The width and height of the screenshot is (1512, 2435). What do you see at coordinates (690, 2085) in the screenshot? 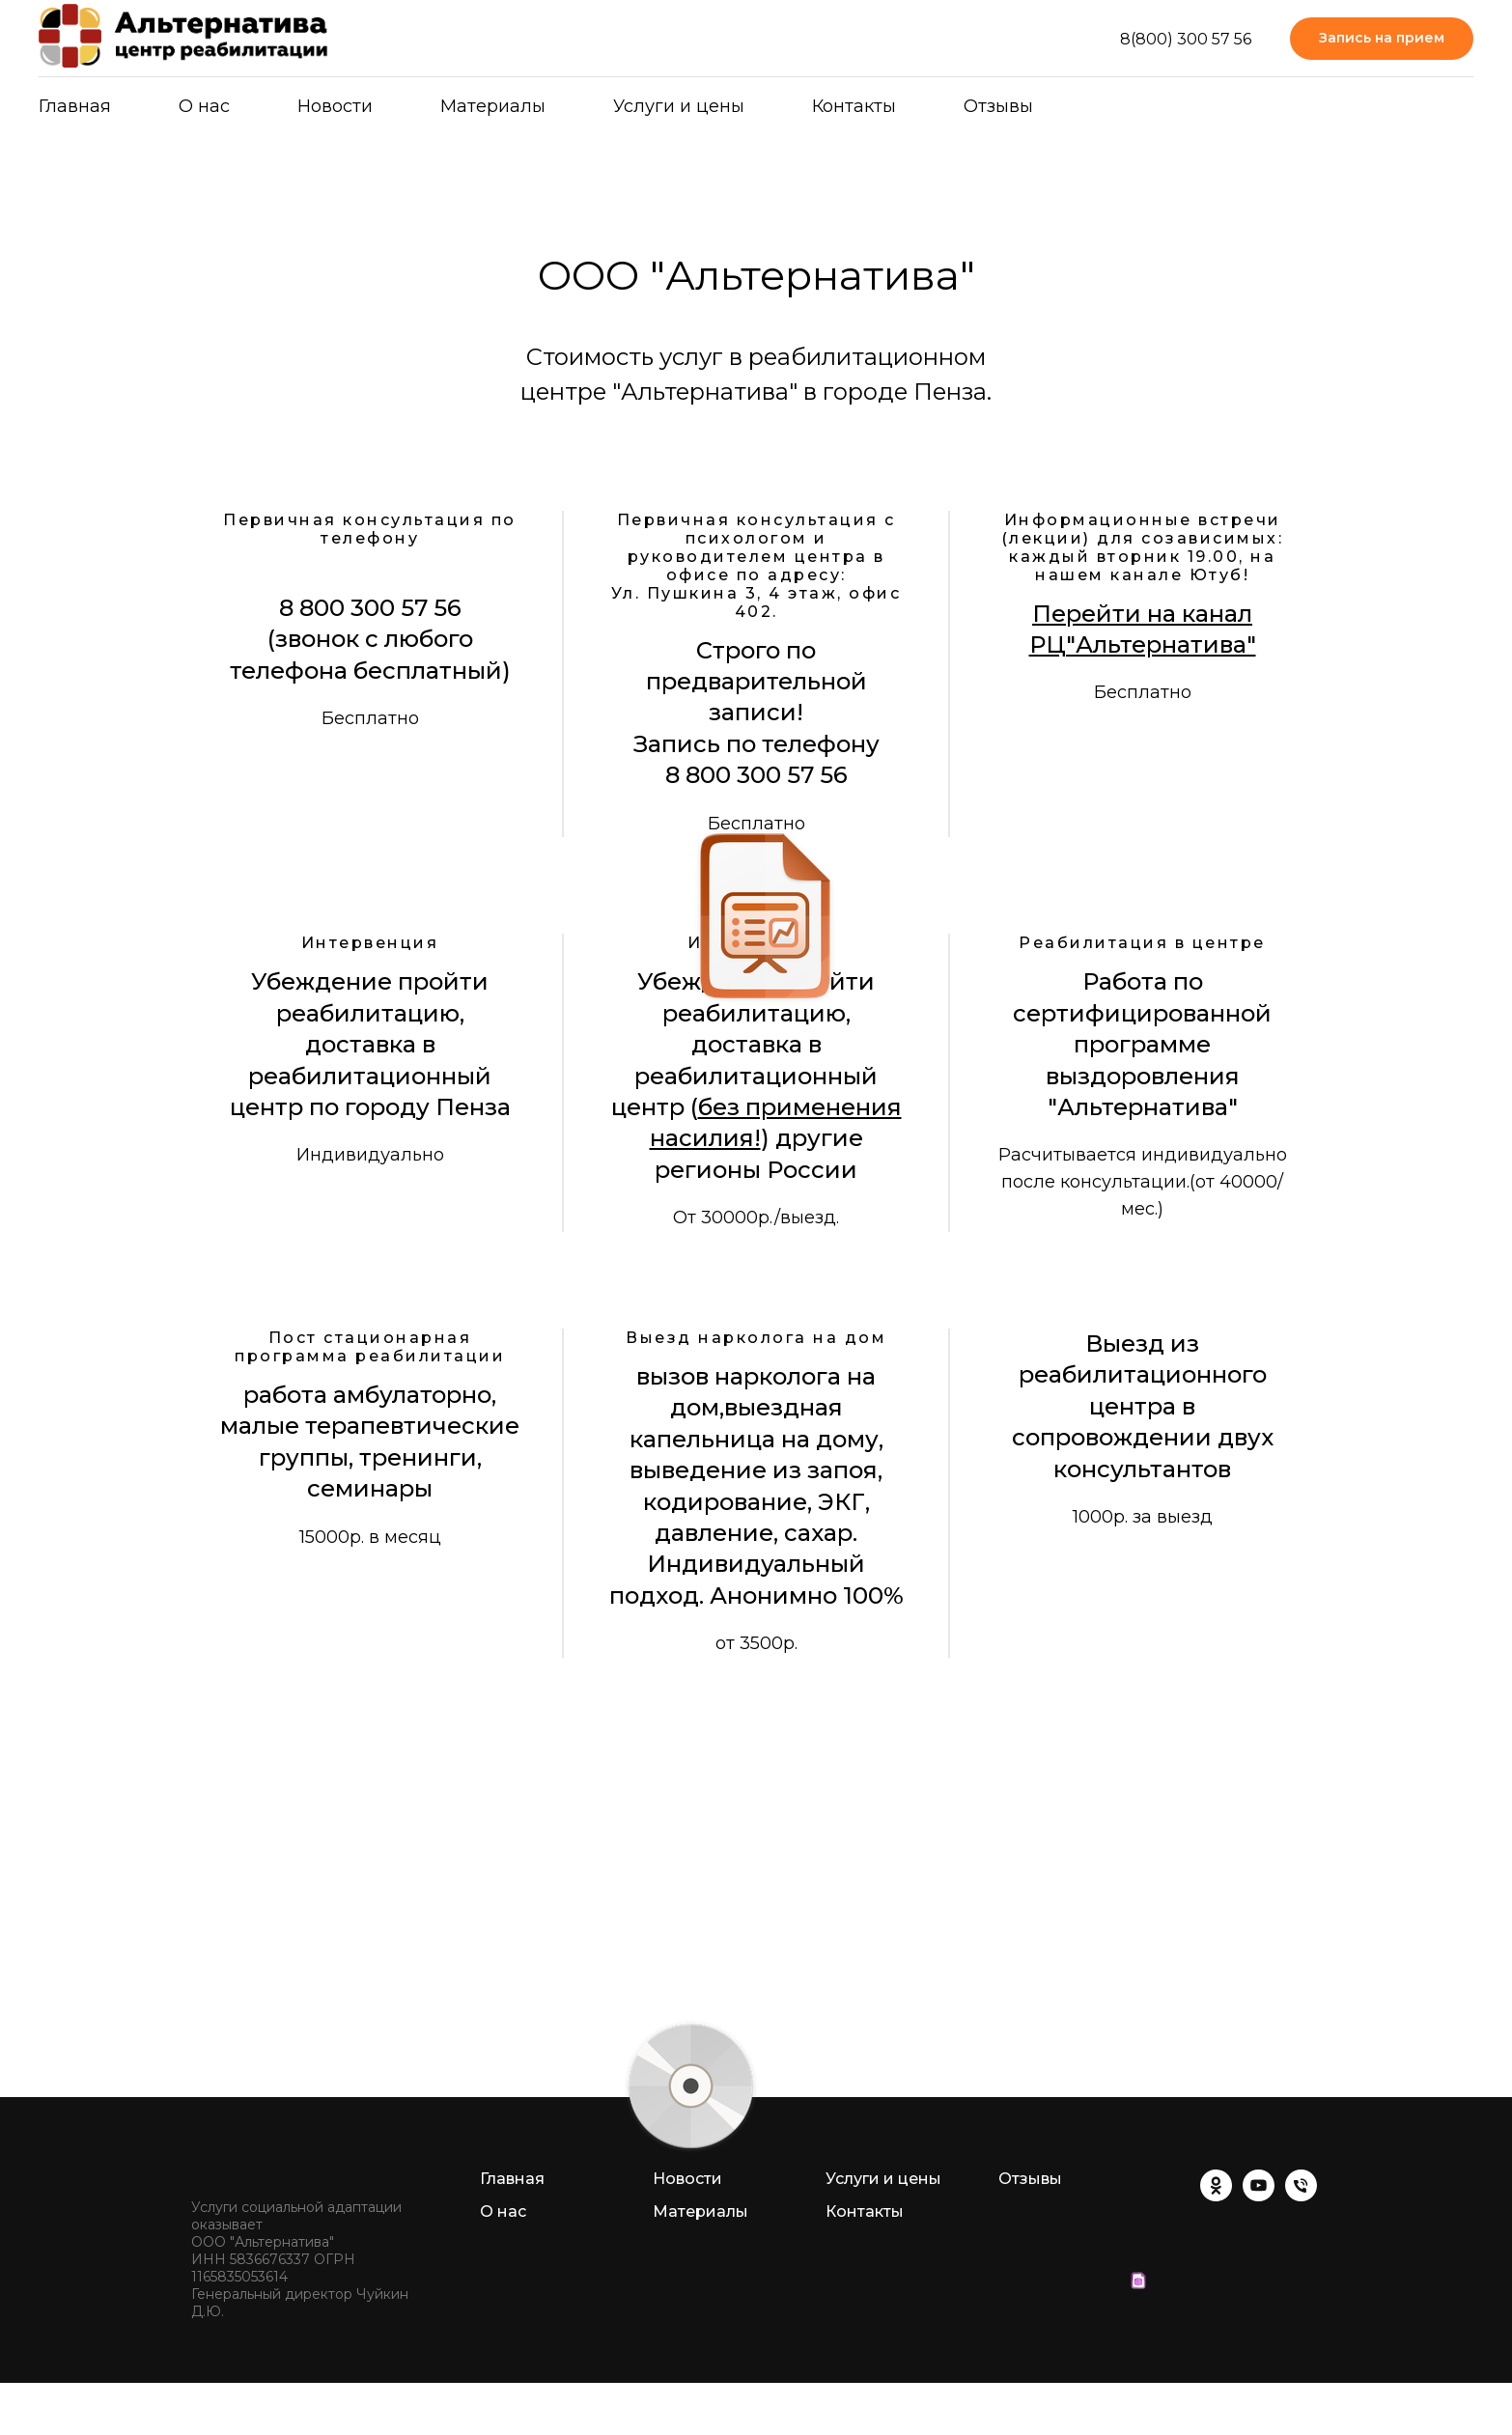
I see `access DVD-RAM drive or disc contents` at bounding box center [690, 2085].